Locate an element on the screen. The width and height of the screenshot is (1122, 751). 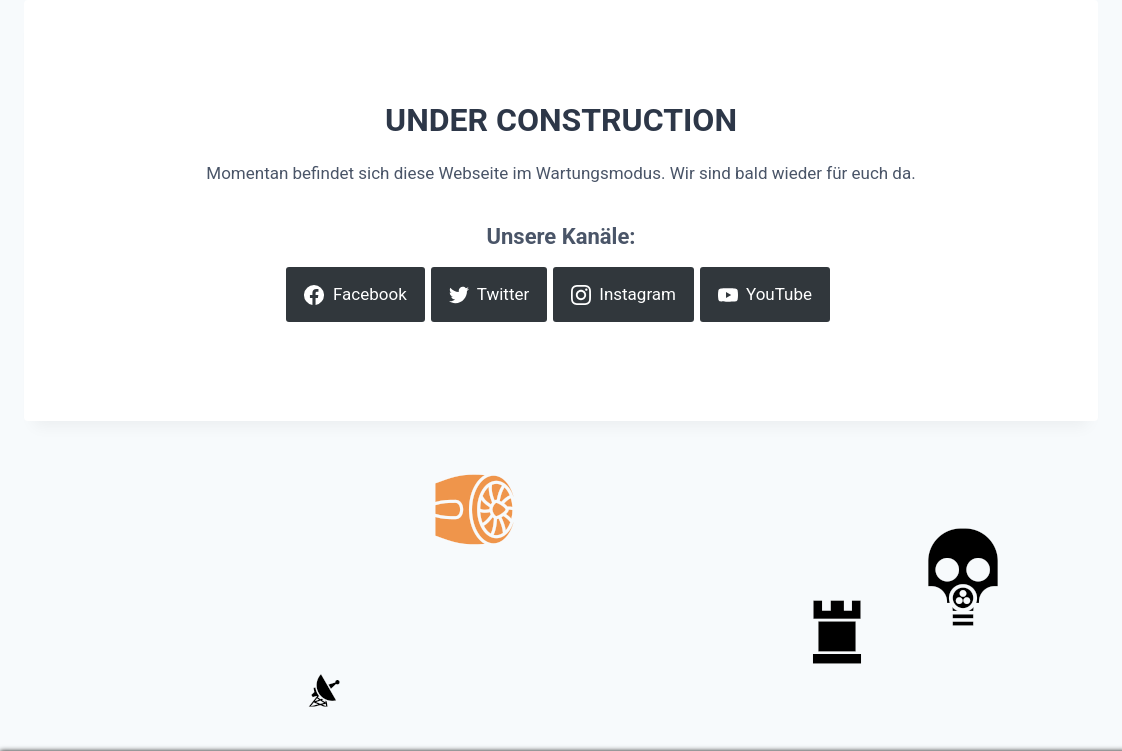
access turbine or engine controls is located at coordinates (474, 509).